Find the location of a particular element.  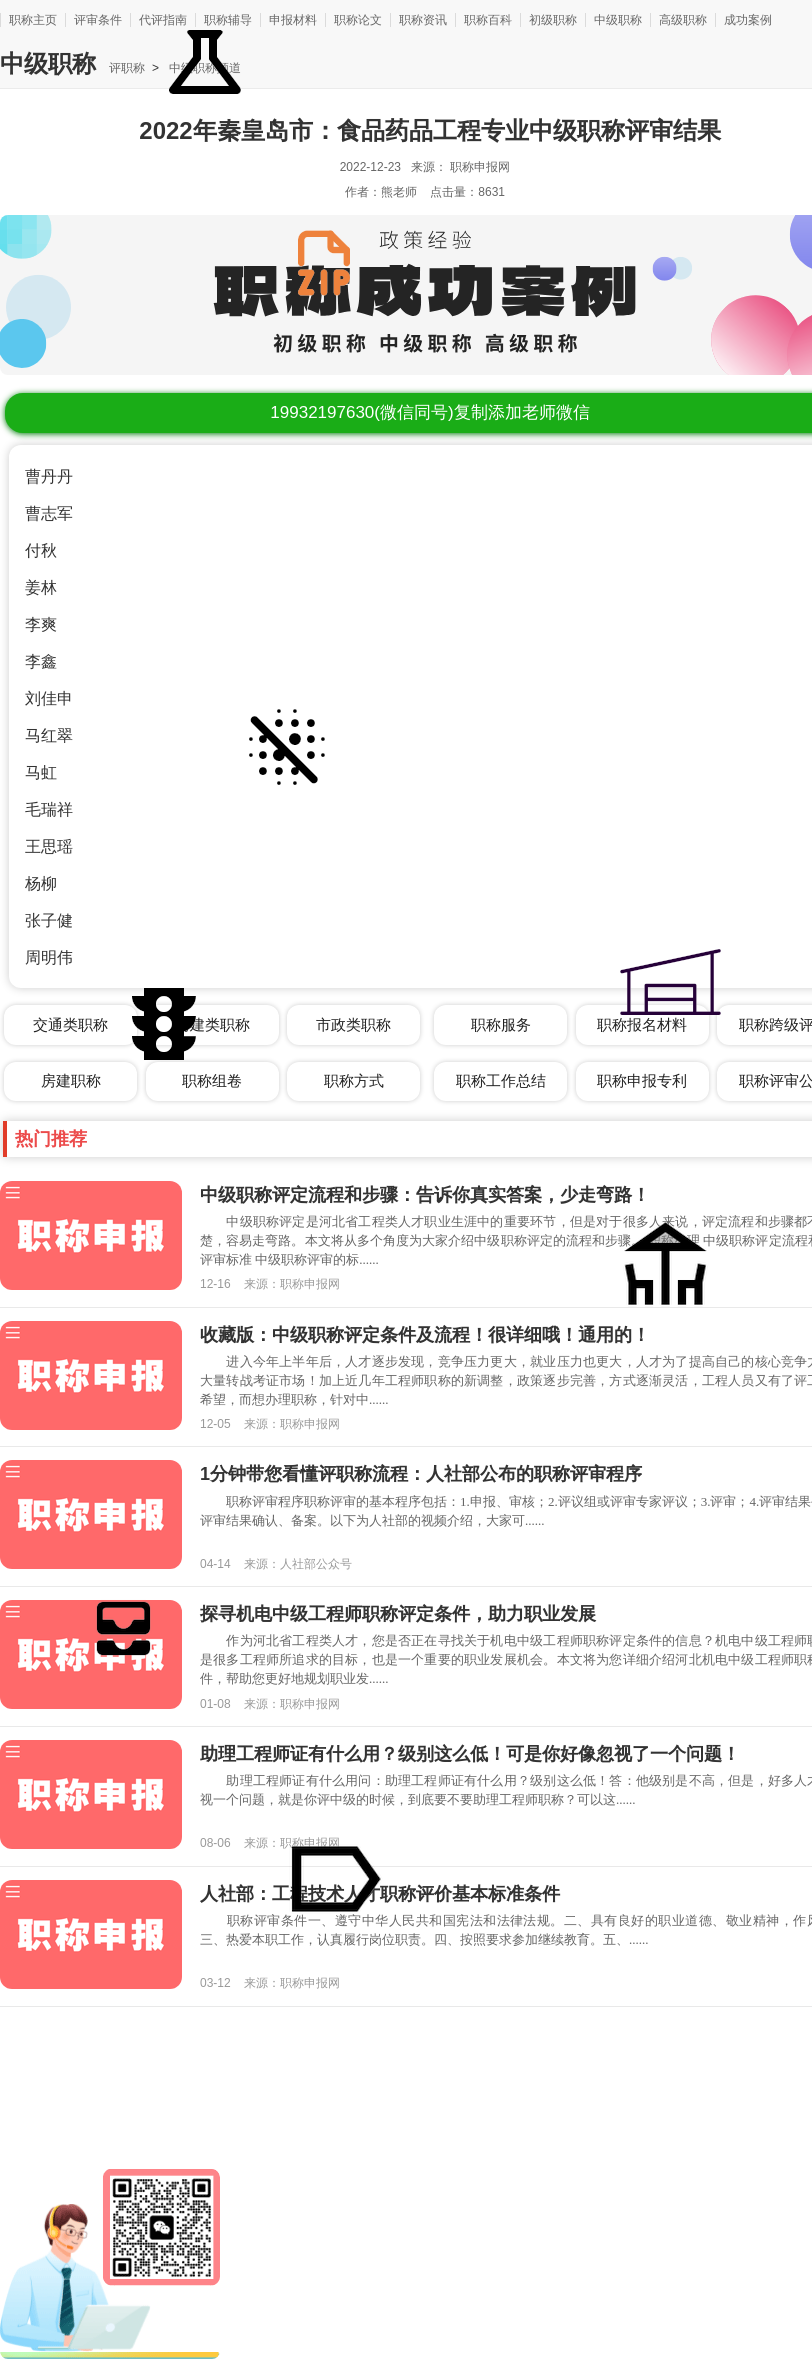

access warehouse or storage management is located at coordinates (670, 985).